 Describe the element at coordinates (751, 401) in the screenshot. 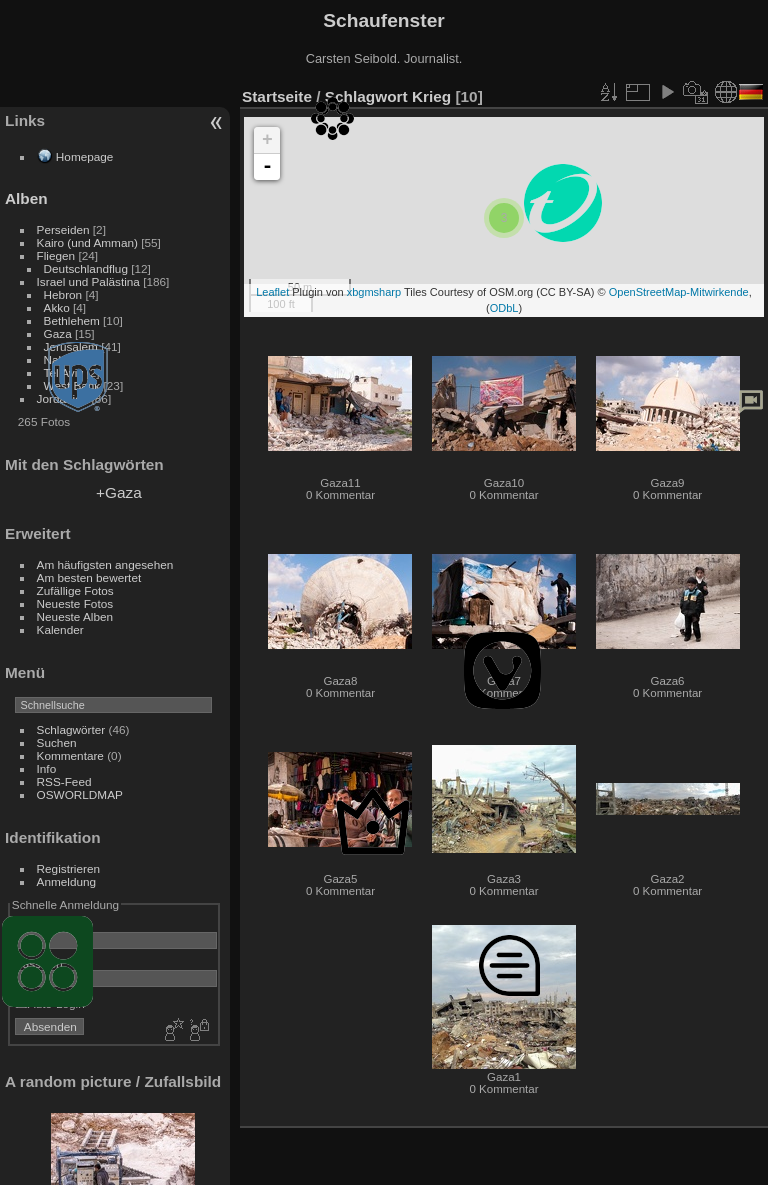

I see `start a video chat conversation` at that location.